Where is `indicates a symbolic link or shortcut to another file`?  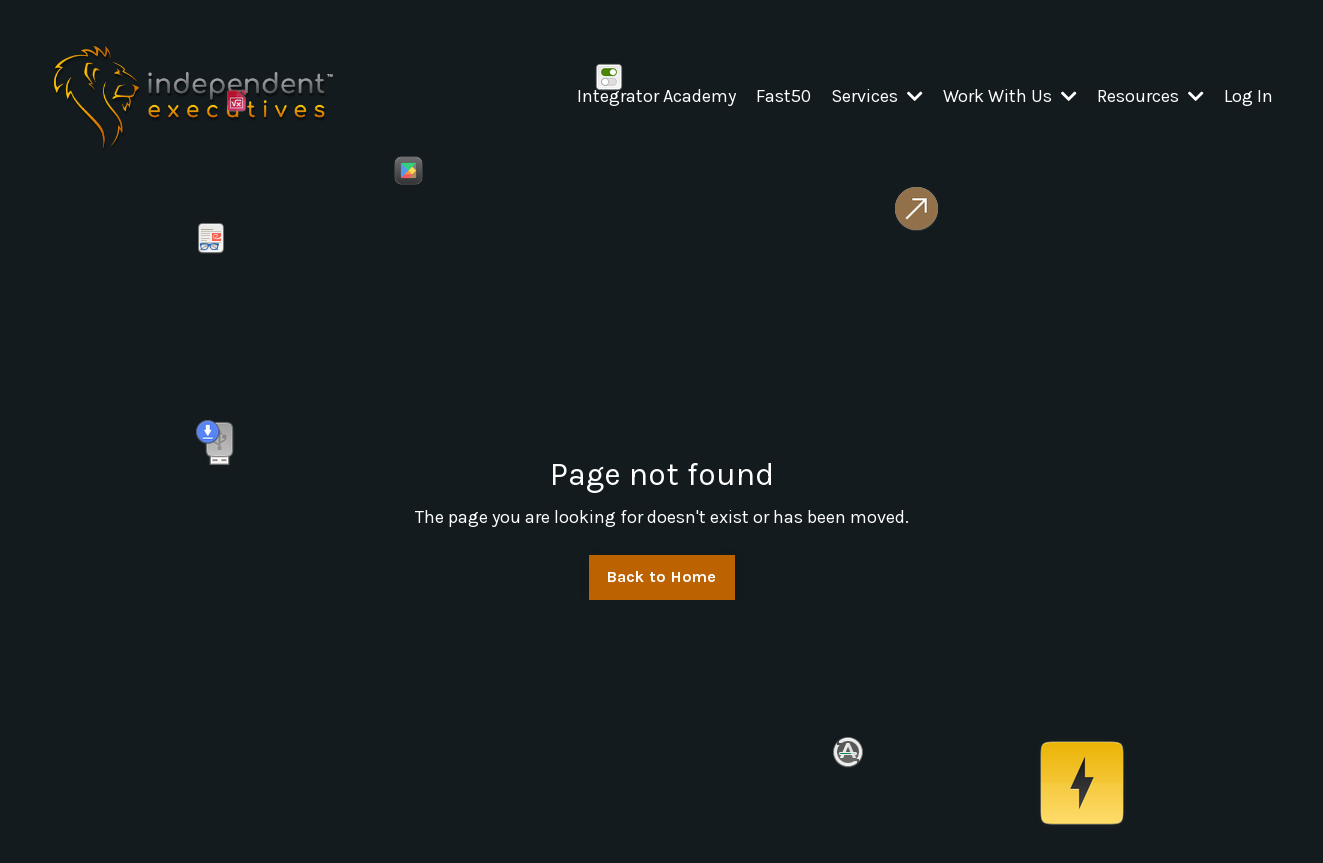
indicates a symbolic link or shortcut to another file is located at coordinates (916, 208).